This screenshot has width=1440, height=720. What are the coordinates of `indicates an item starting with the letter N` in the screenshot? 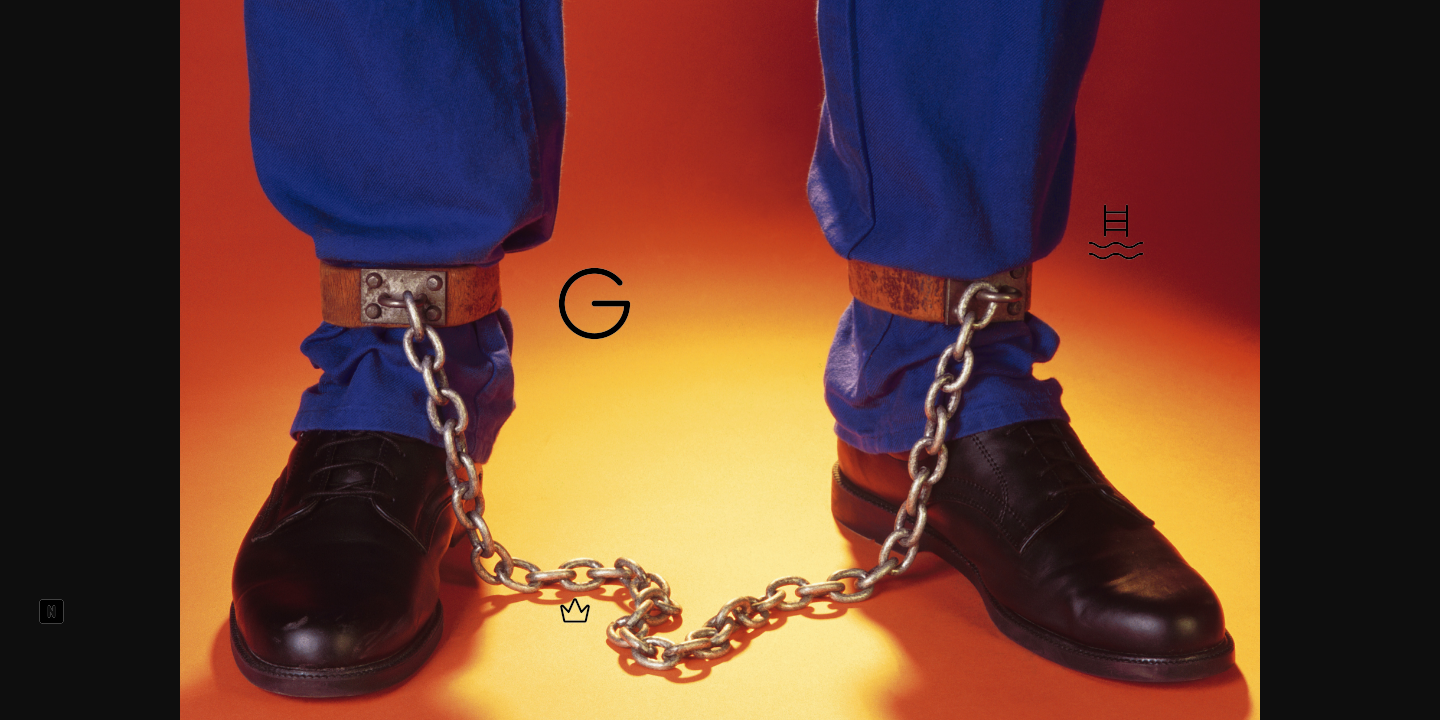 It's located at (51, 611).